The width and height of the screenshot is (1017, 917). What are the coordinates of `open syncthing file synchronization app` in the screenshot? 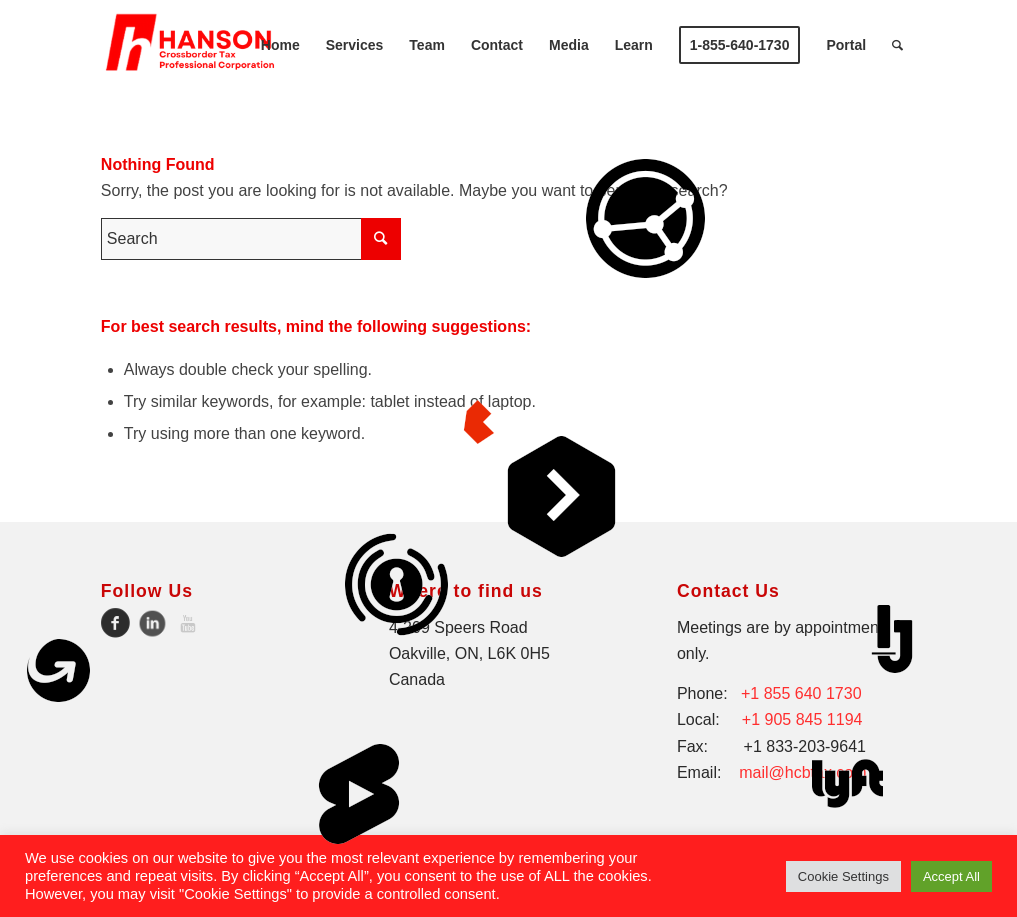 It's located at (645, 218).